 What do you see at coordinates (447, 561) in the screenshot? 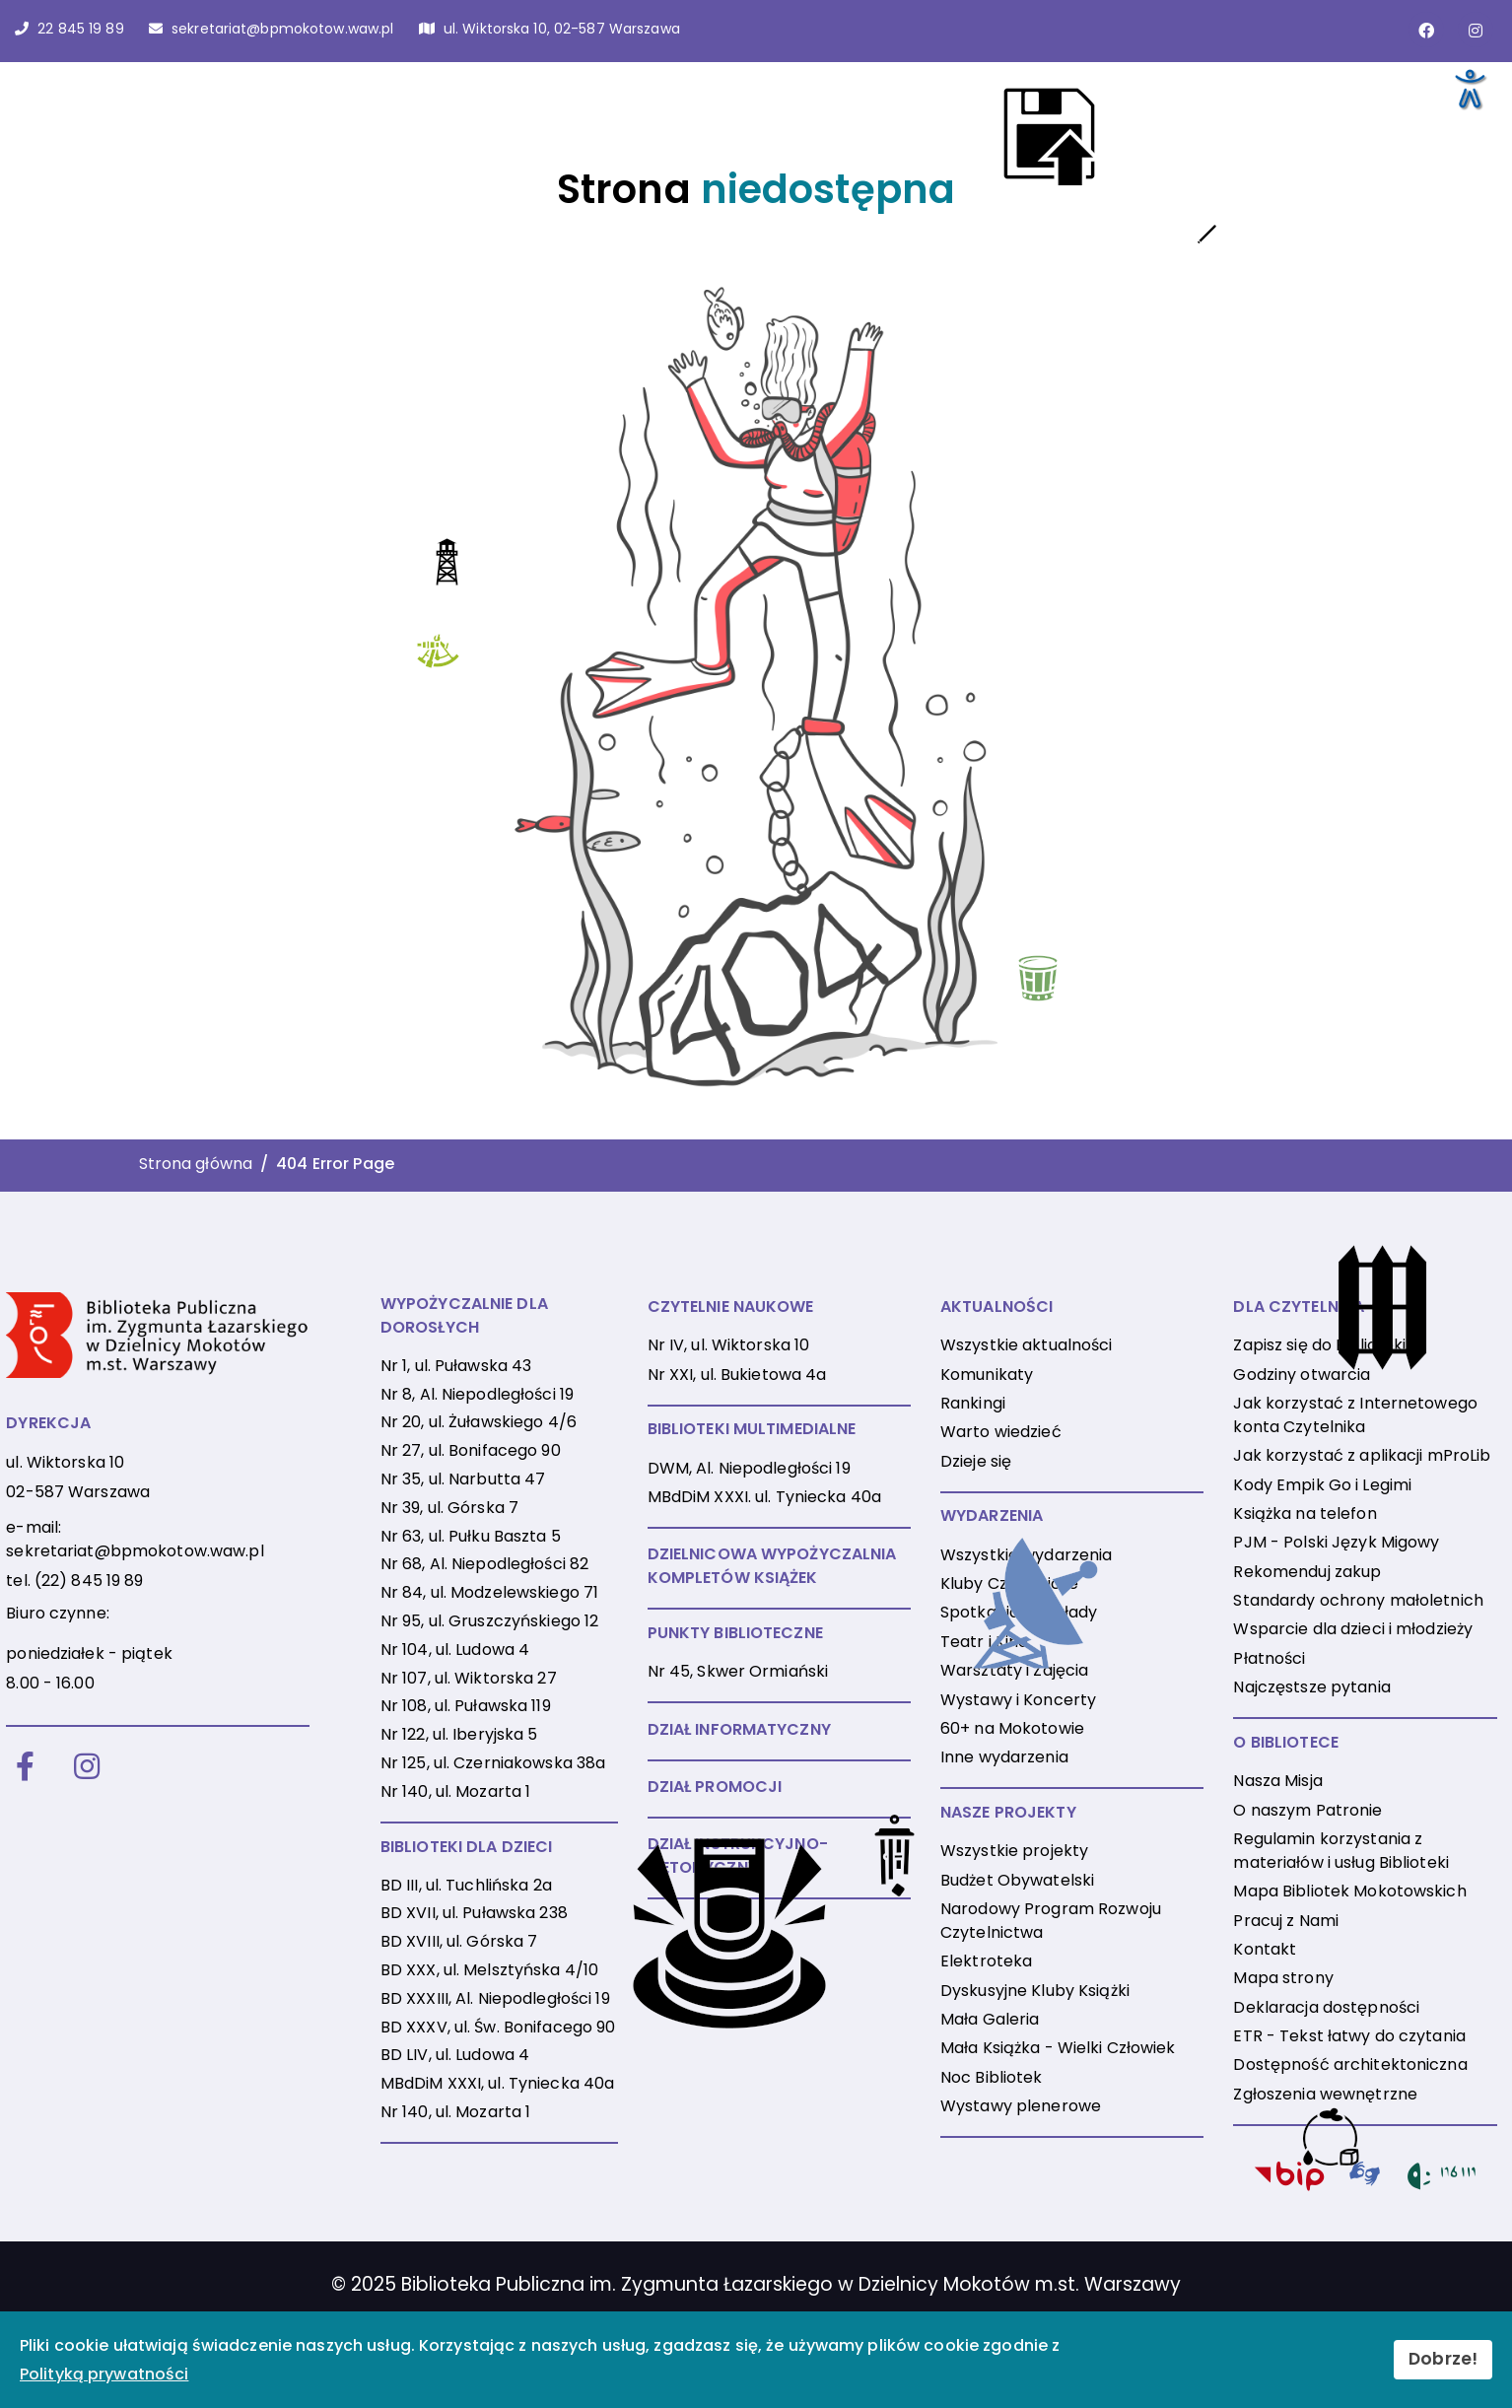
I see `view or access lookout points on a map` at bounding box center [447, 561].